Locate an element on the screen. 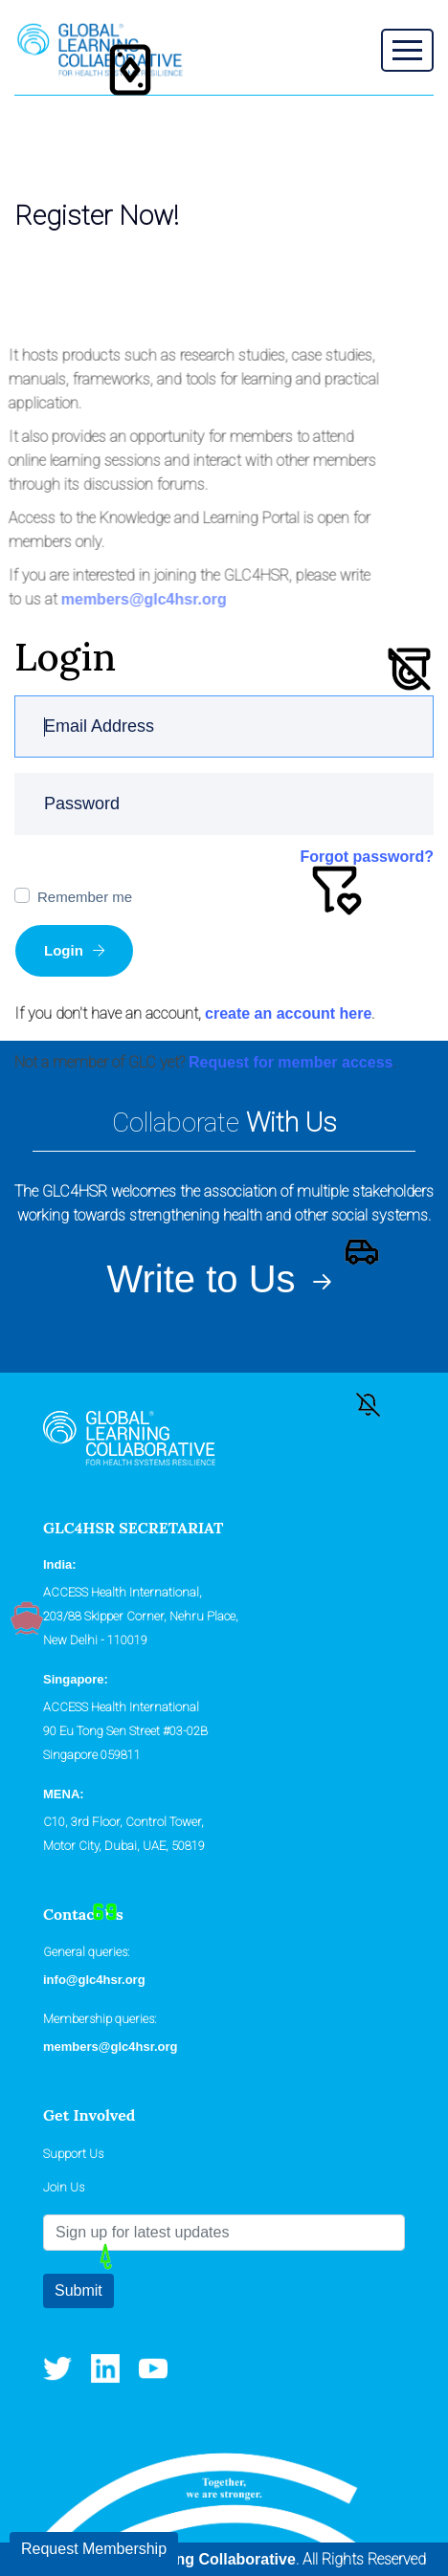 The width and height of the screenshot is (448, 2576). cctv camera is disabled or offline is located at coordinates (409, 669).